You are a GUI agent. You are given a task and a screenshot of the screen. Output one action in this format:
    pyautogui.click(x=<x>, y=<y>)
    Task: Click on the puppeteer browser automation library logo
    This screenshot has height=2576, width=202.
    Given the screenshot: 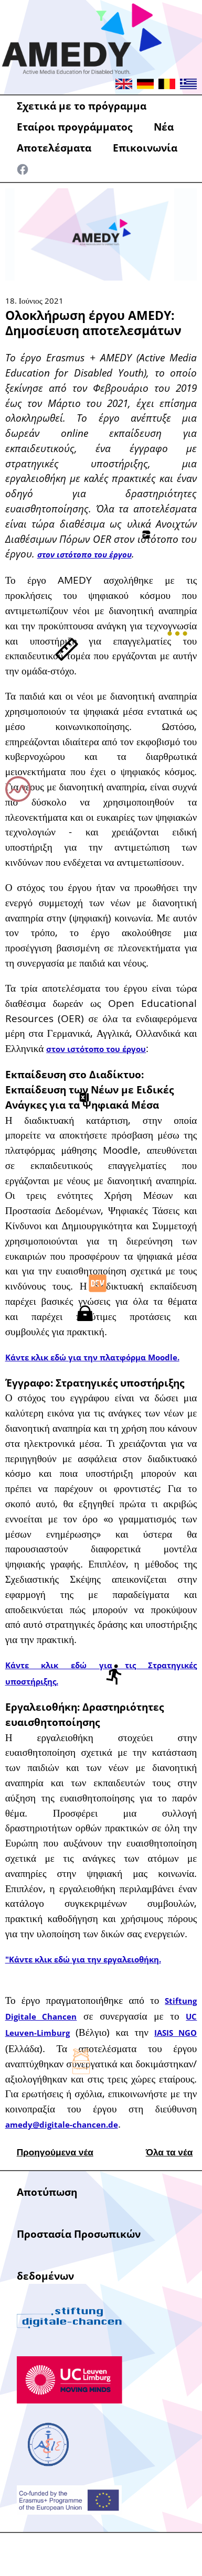 What is the action you would take?
    pyautogui.click(x=81, y=2061)
    